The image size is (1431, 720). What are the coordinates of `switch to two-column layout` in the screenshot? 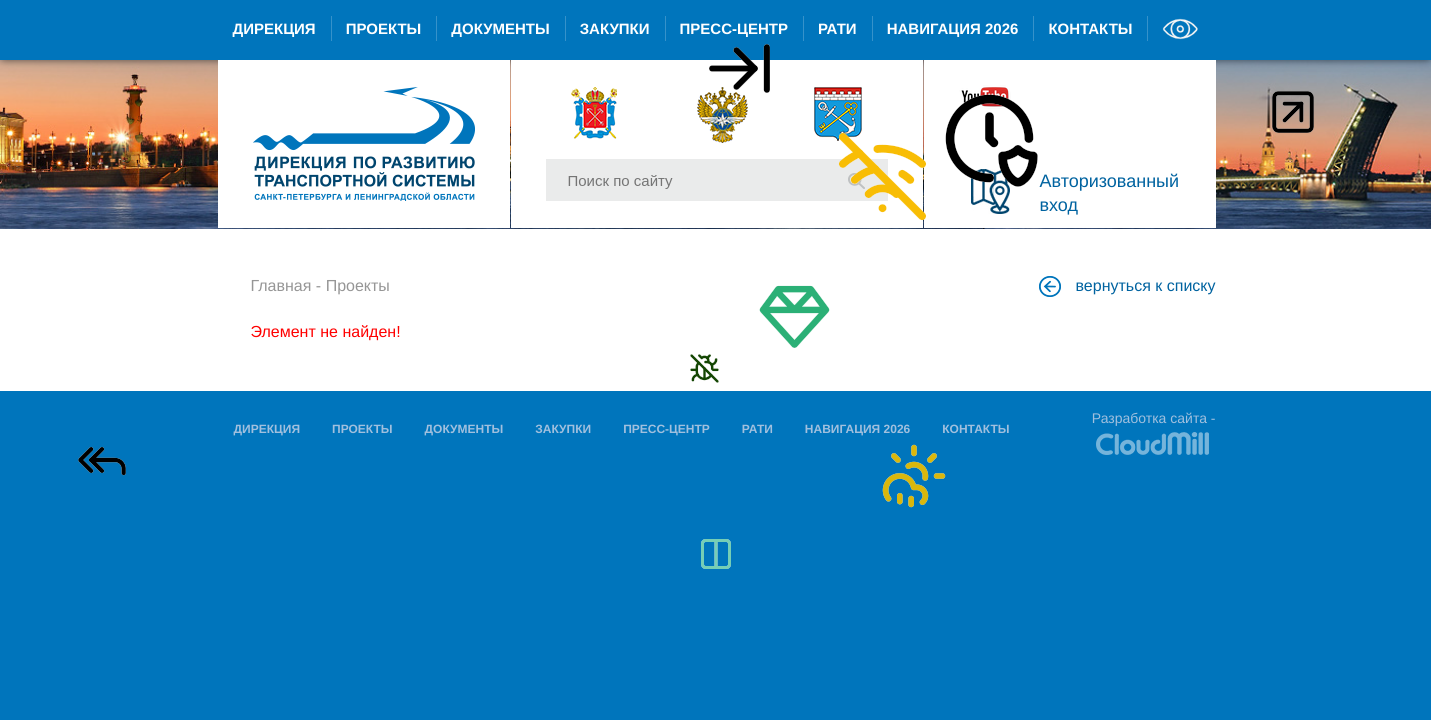 It's located at (716, 554).